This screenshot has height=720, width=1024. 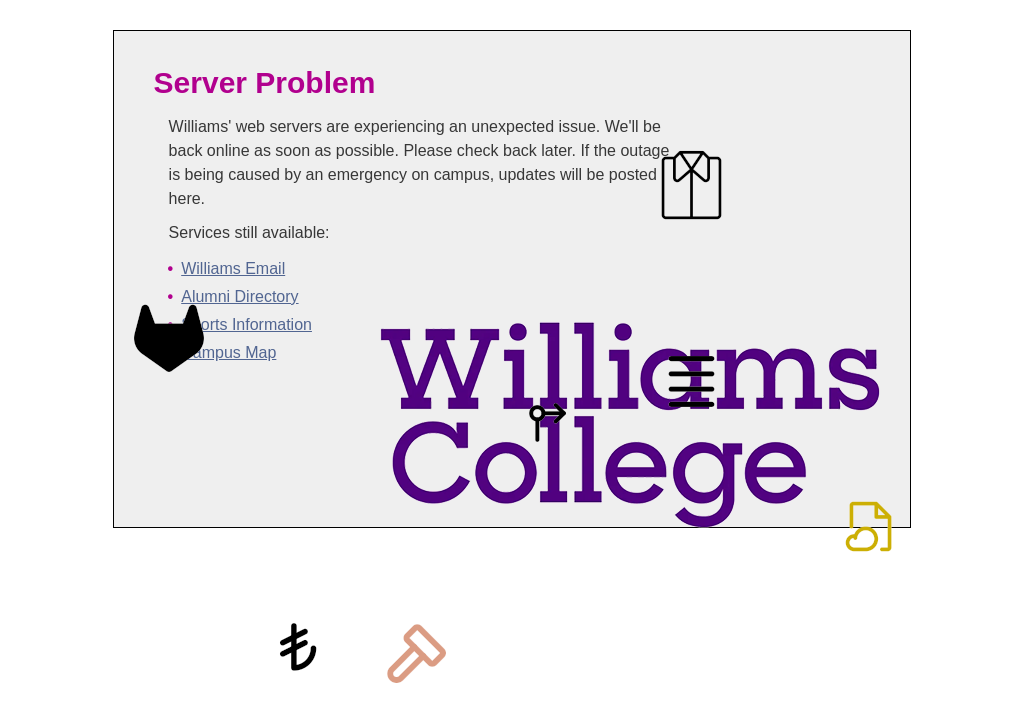 I want to click on access cloud-synced files, so click(x=870, y=526).